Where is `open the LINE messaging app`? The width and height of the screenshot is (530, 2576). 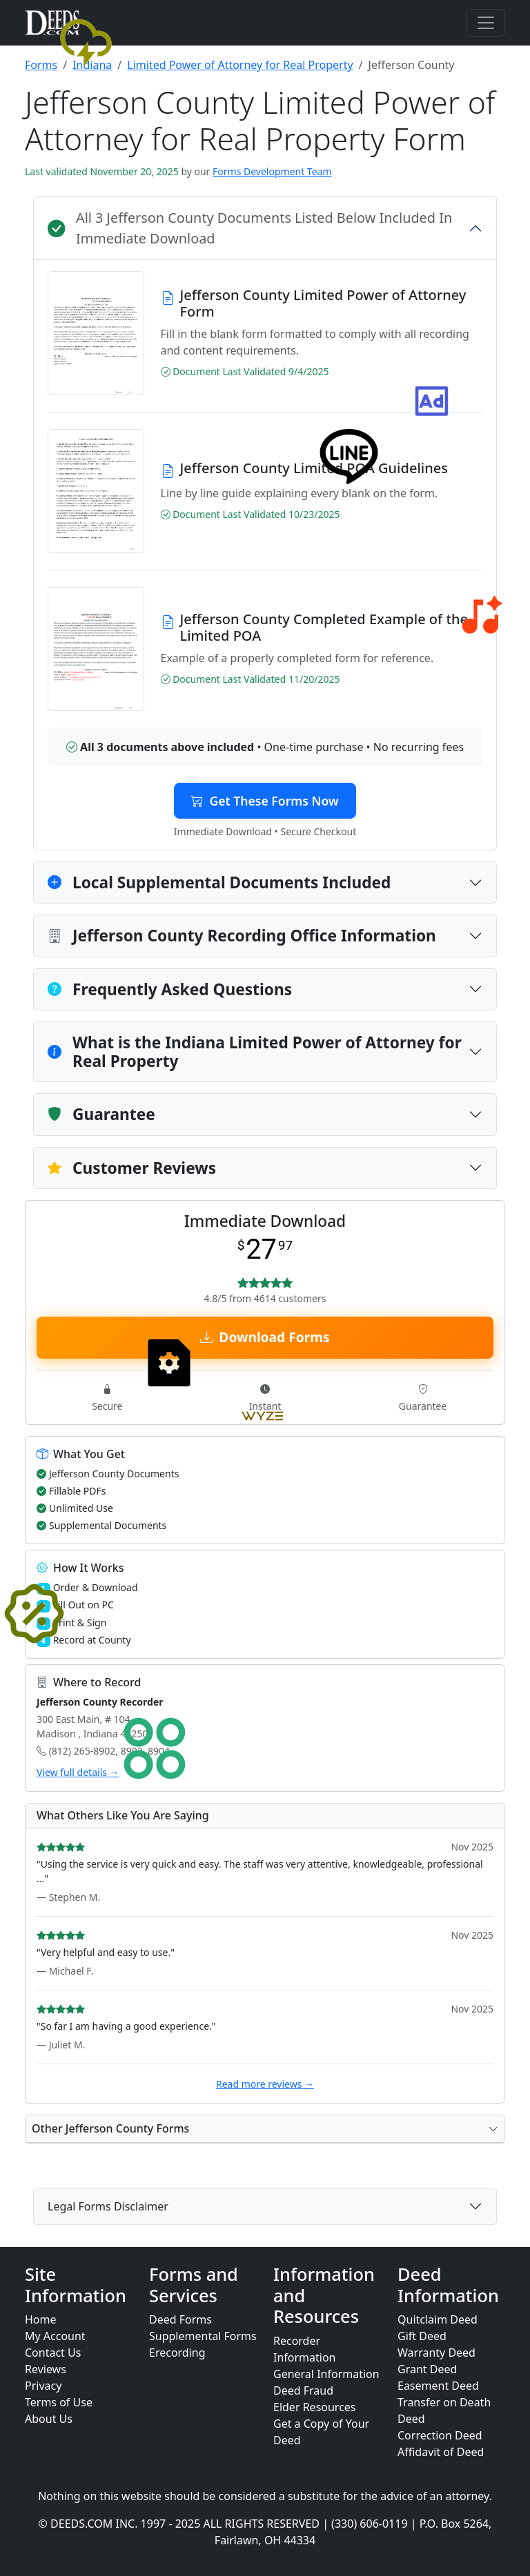
open the LINE messaging app is located at coordinates (349, 456).